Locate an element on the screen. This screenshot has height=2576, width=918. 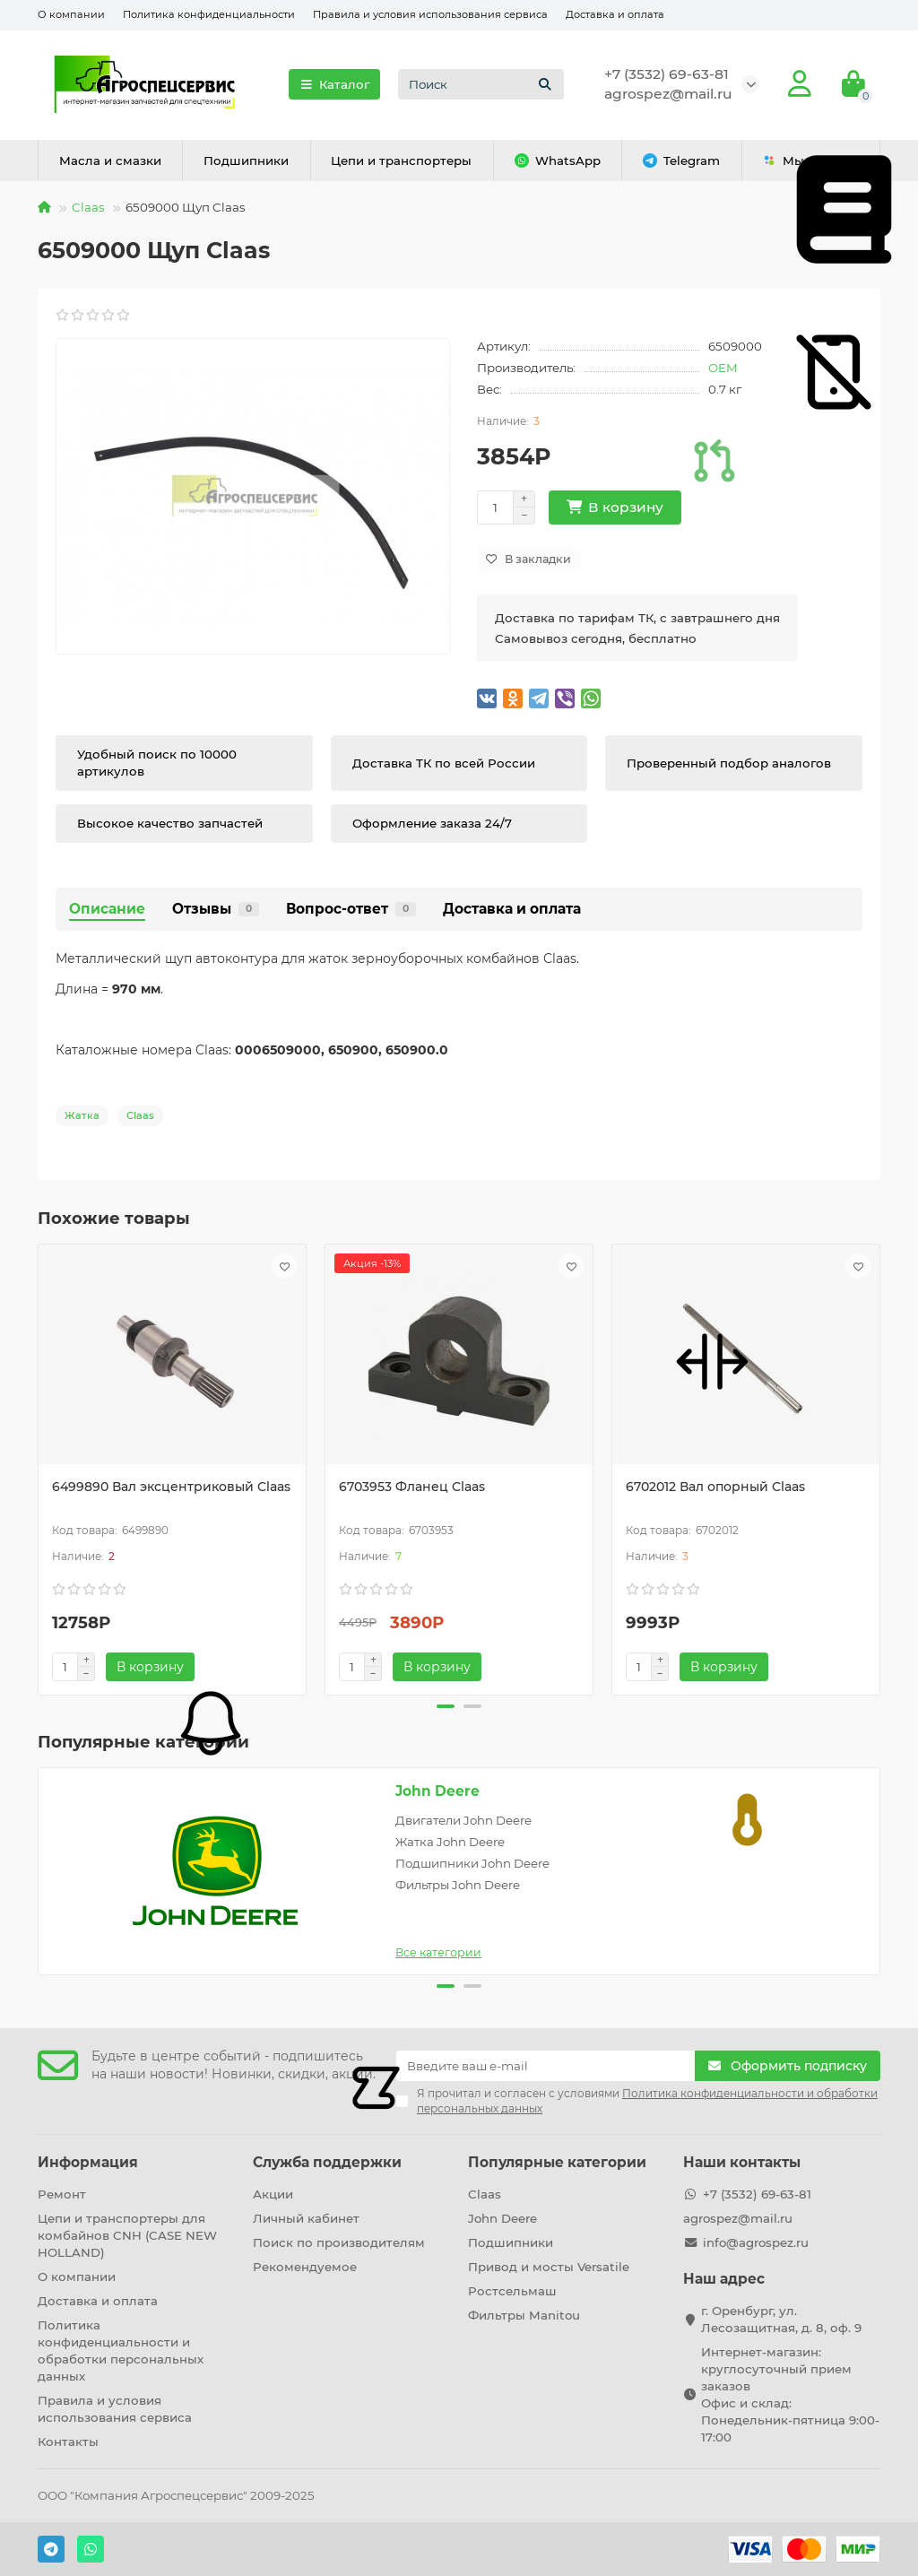
open the library or reading section is located at coordinates (844, 209).